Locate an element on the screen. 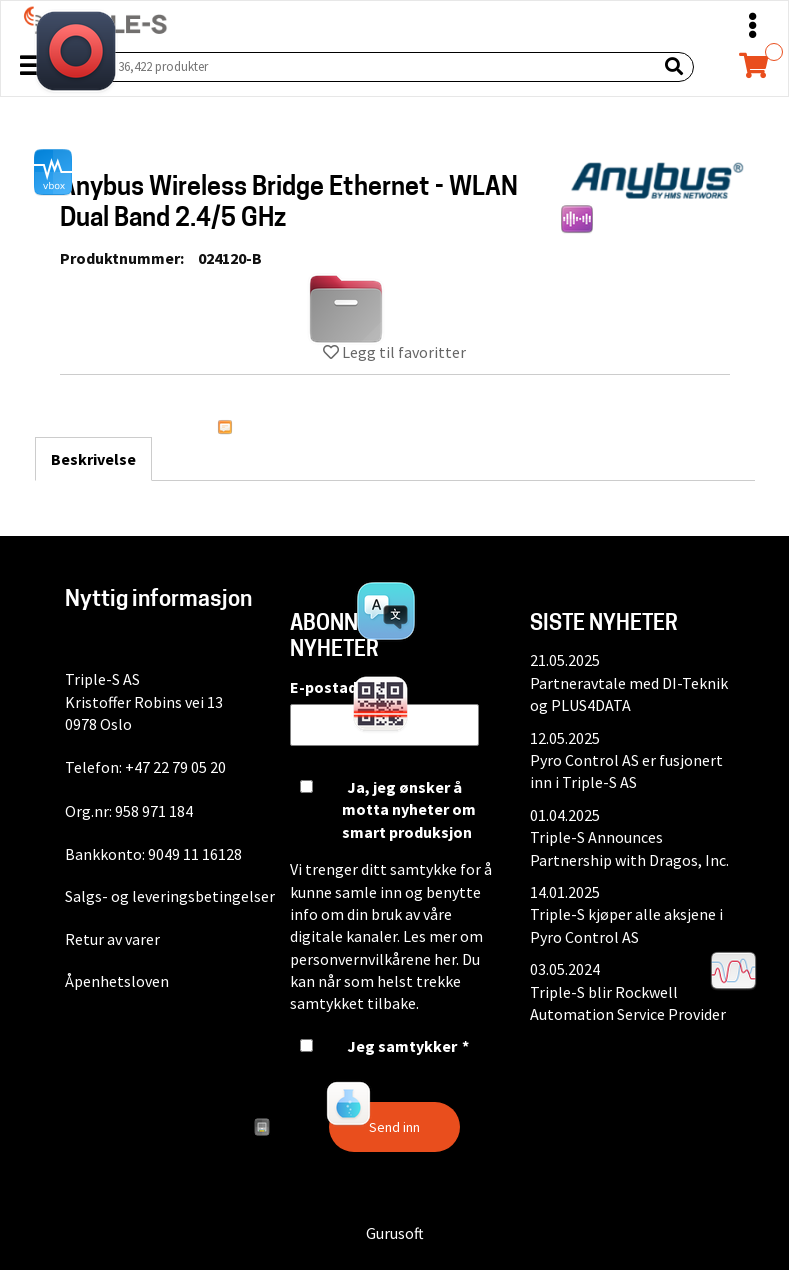  open fluid app for creating site-specific browsers is located at coordinates (348, 1103).